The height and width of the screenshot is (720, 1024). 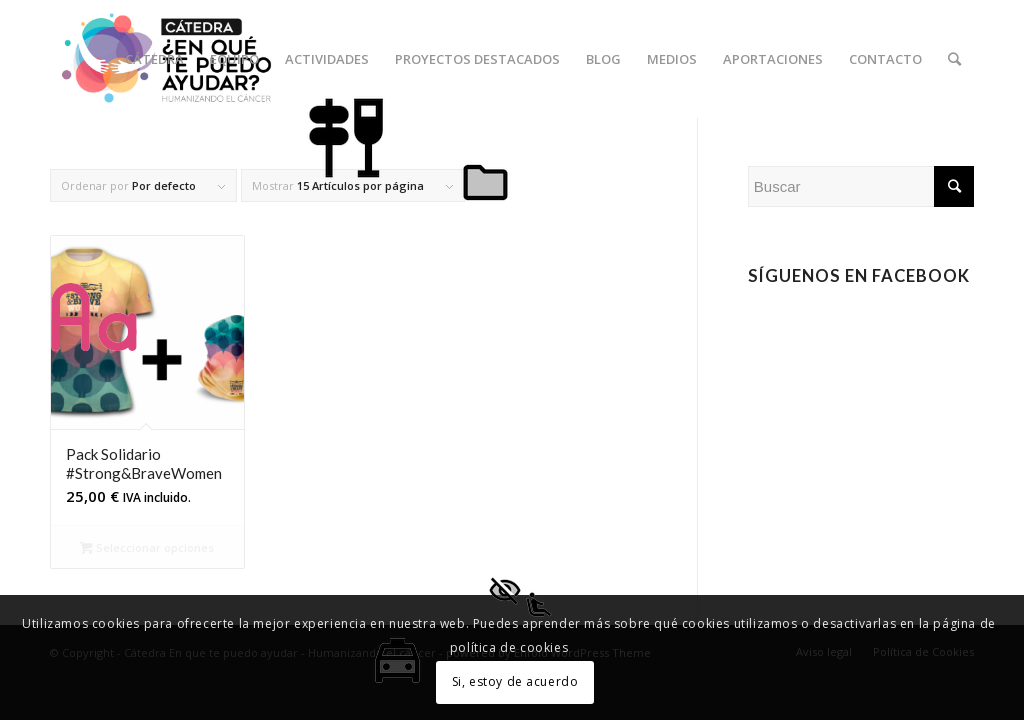 What do you see at coordinates (485, 182) in the screenshot?
I see `access files and documents` at bounding box center [485, 182].